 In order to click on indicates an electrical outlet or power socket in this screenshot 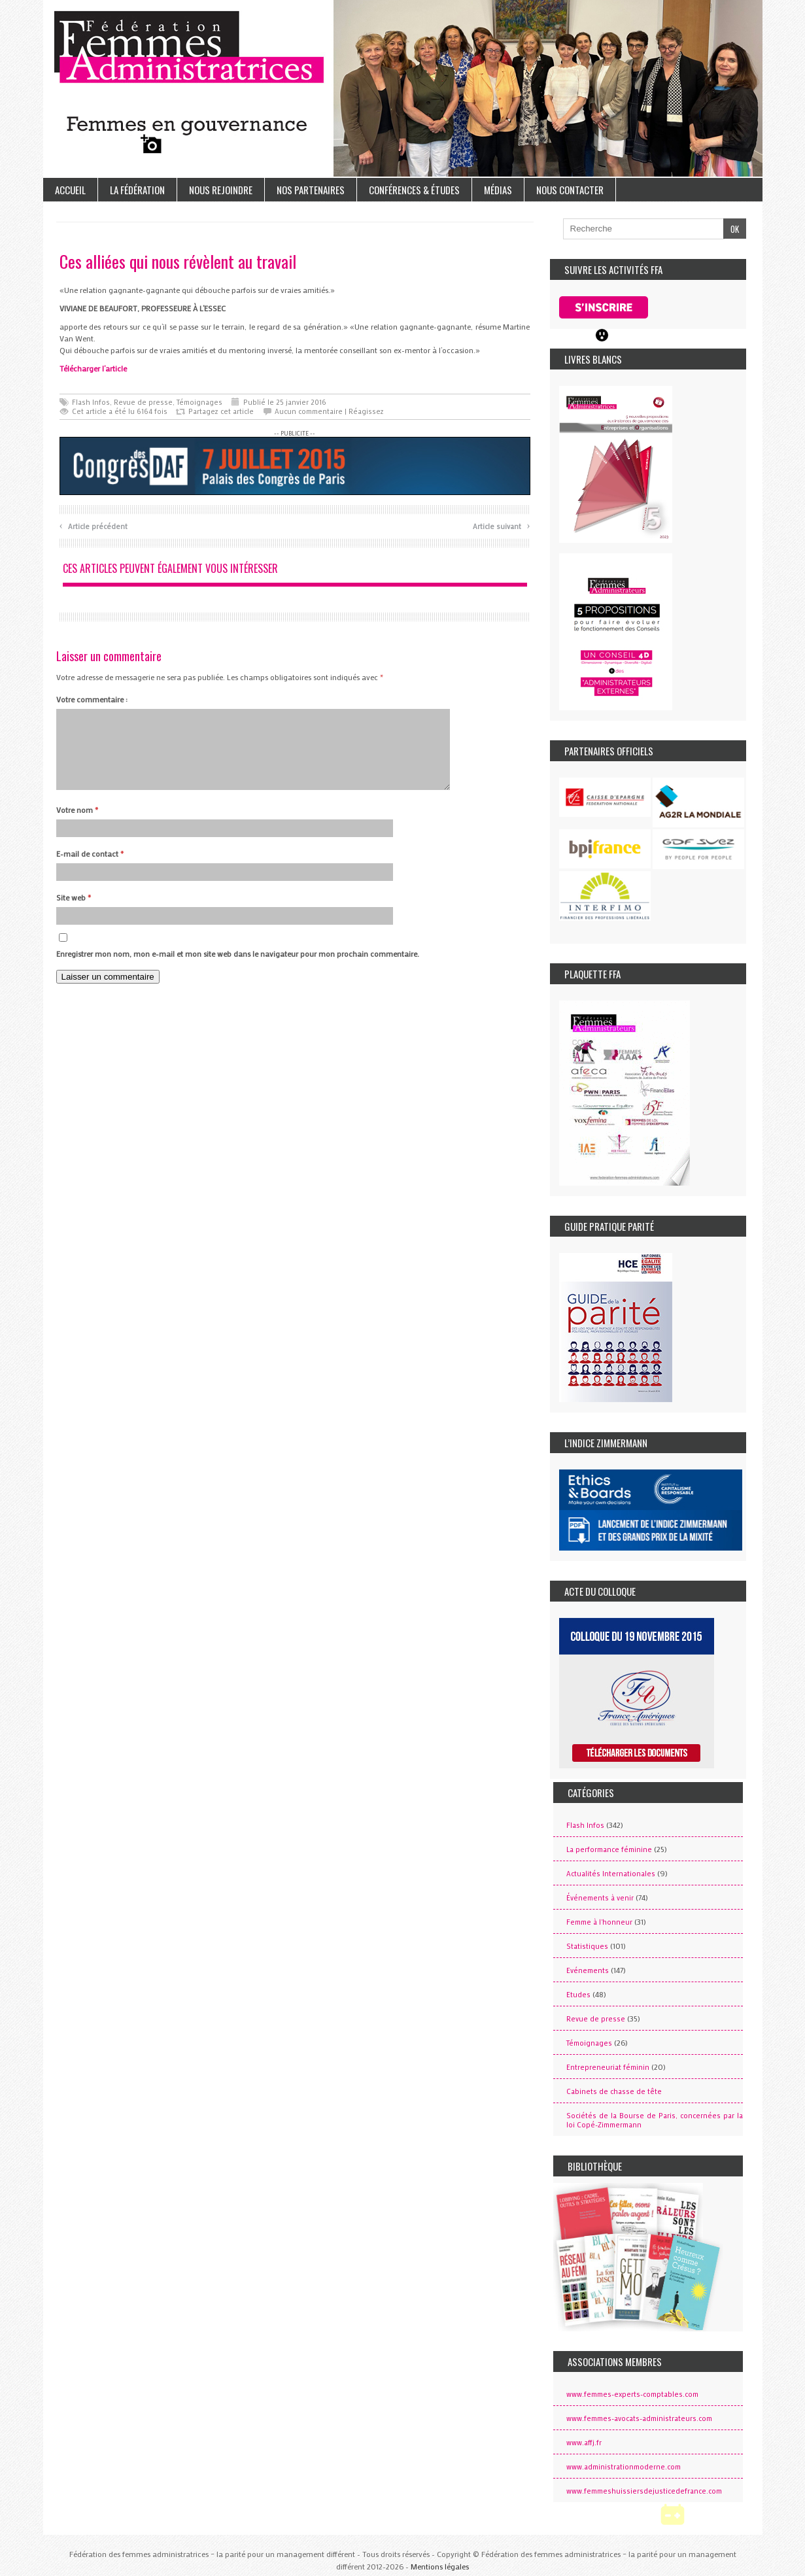, I will do `click(602, 335)`.